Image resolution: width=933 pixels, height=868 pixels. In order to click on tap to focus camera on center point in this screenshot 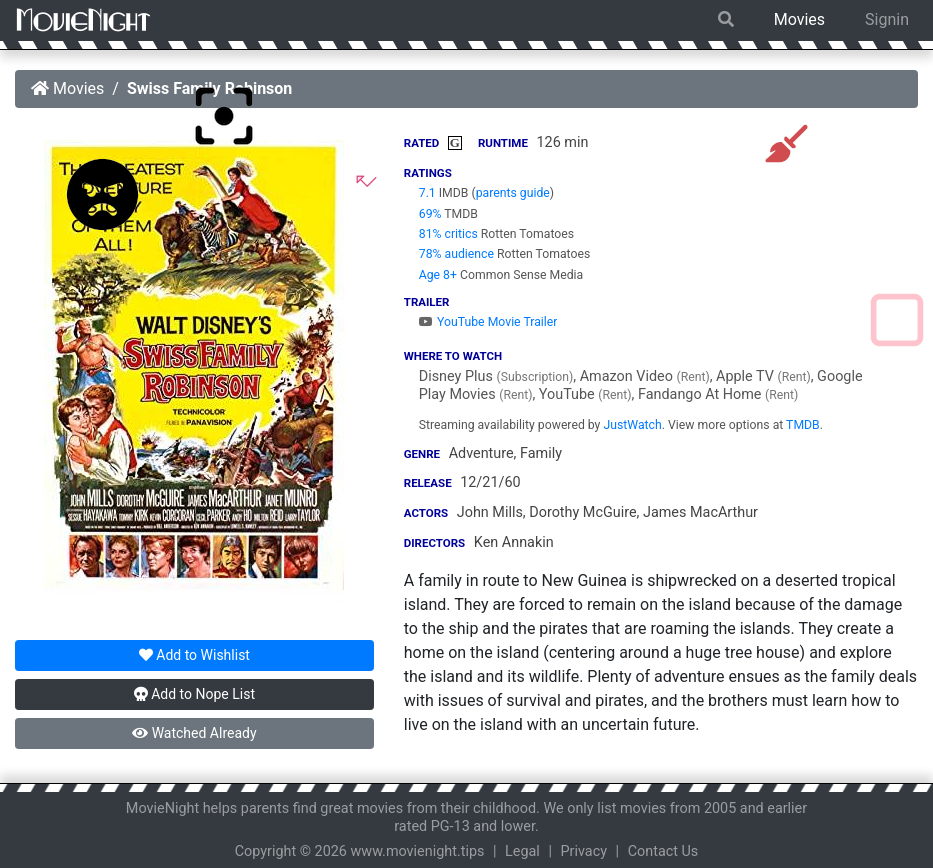, I will do `click(224, 116)`.